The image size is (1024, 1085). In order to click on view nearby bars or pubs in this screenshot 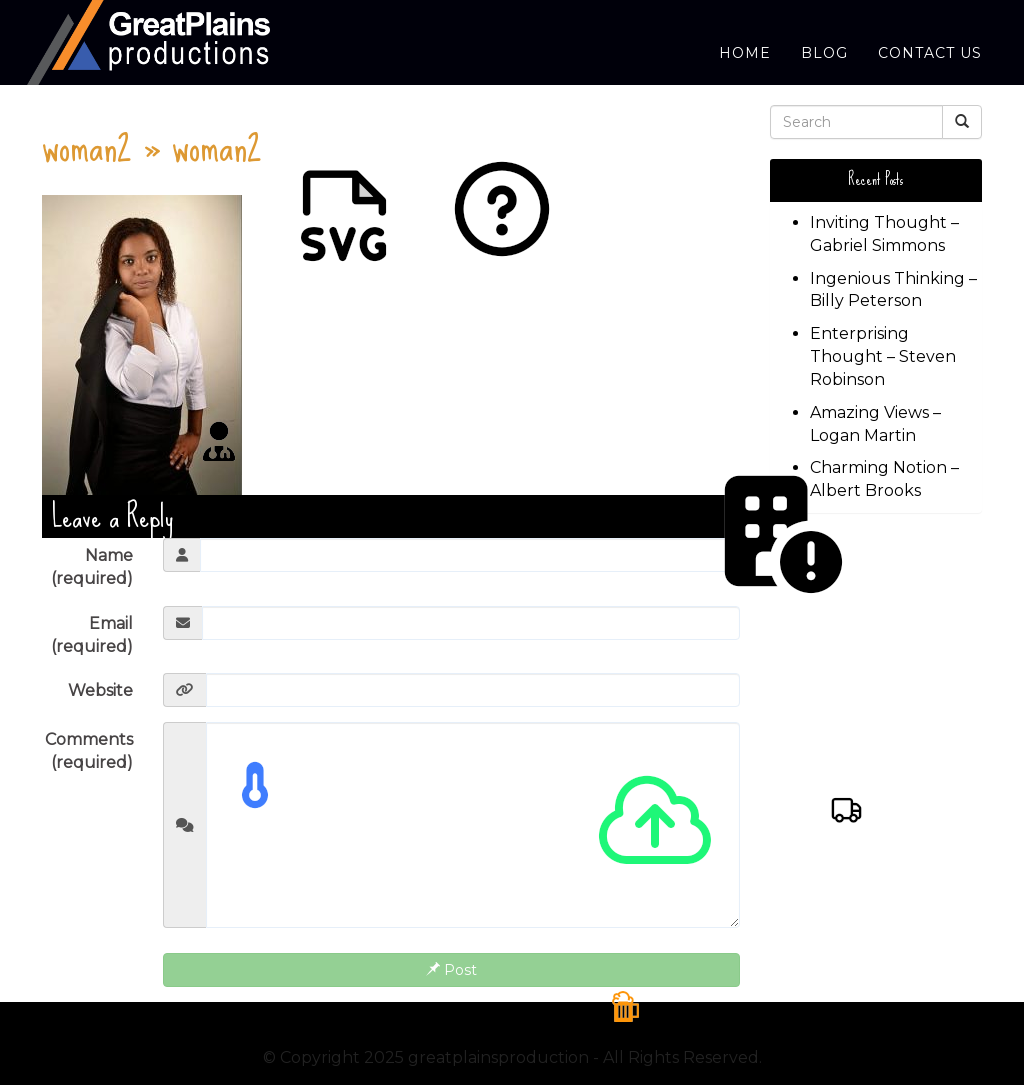, I will do `click(625, 1006)`.